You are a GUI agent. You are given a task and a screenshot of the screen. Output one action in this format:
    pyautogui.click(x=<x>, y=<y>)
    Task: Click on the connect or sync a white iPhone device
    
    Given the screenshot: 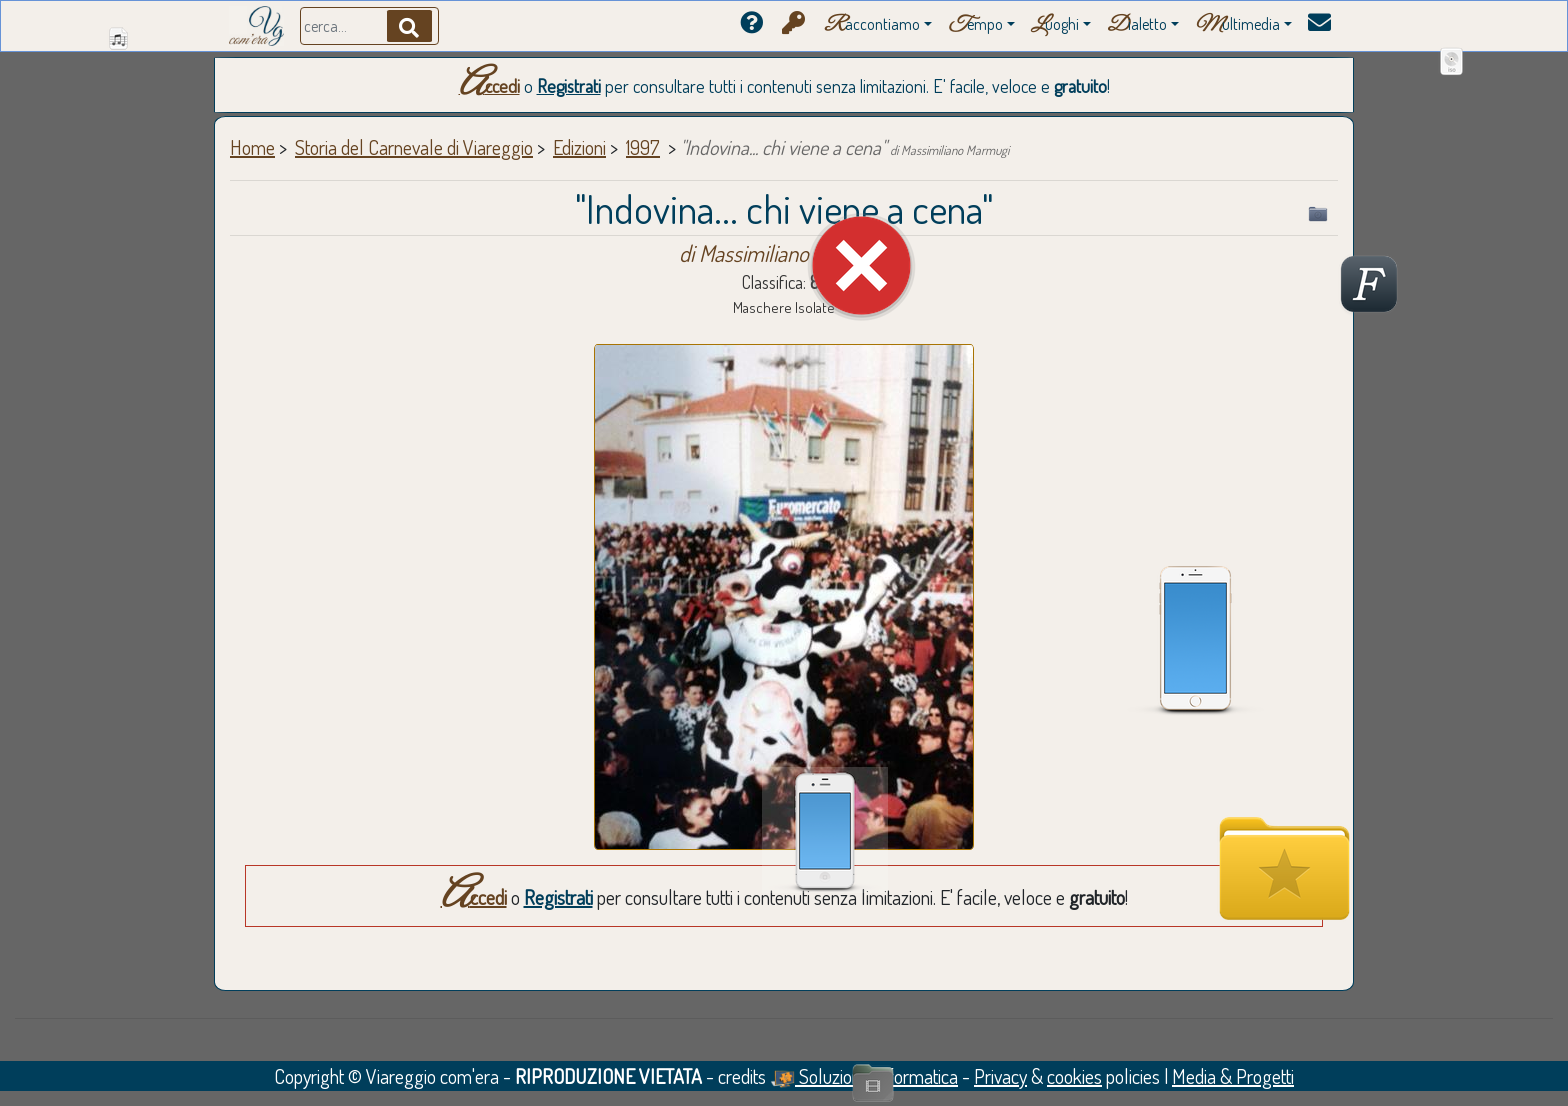 What is the action you would take?
    pyautogui.click(x=825, y=830)
    